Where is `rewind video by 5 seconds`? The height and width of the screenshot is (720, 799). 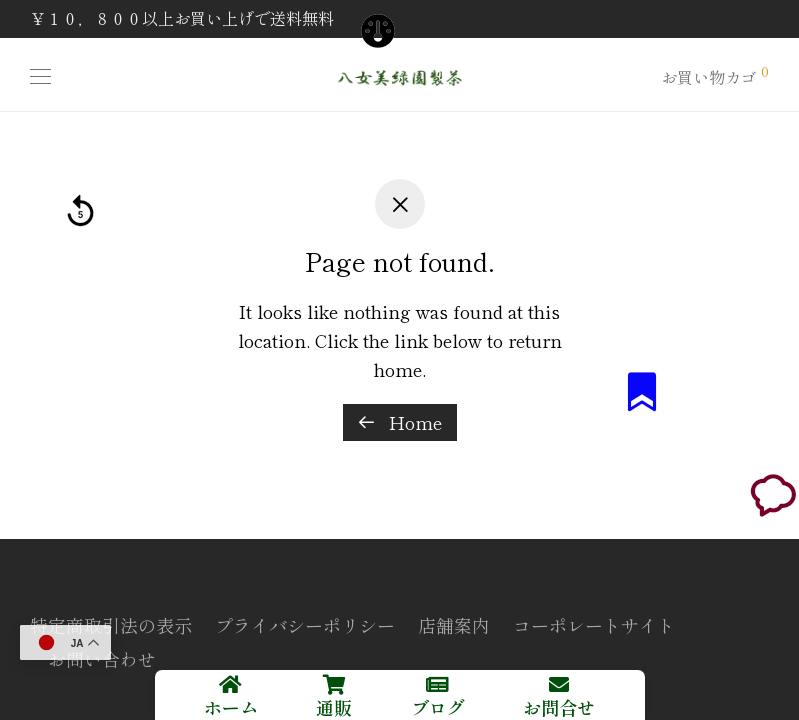 rewind video by 5 seconds is located at coordinates (80, 211).